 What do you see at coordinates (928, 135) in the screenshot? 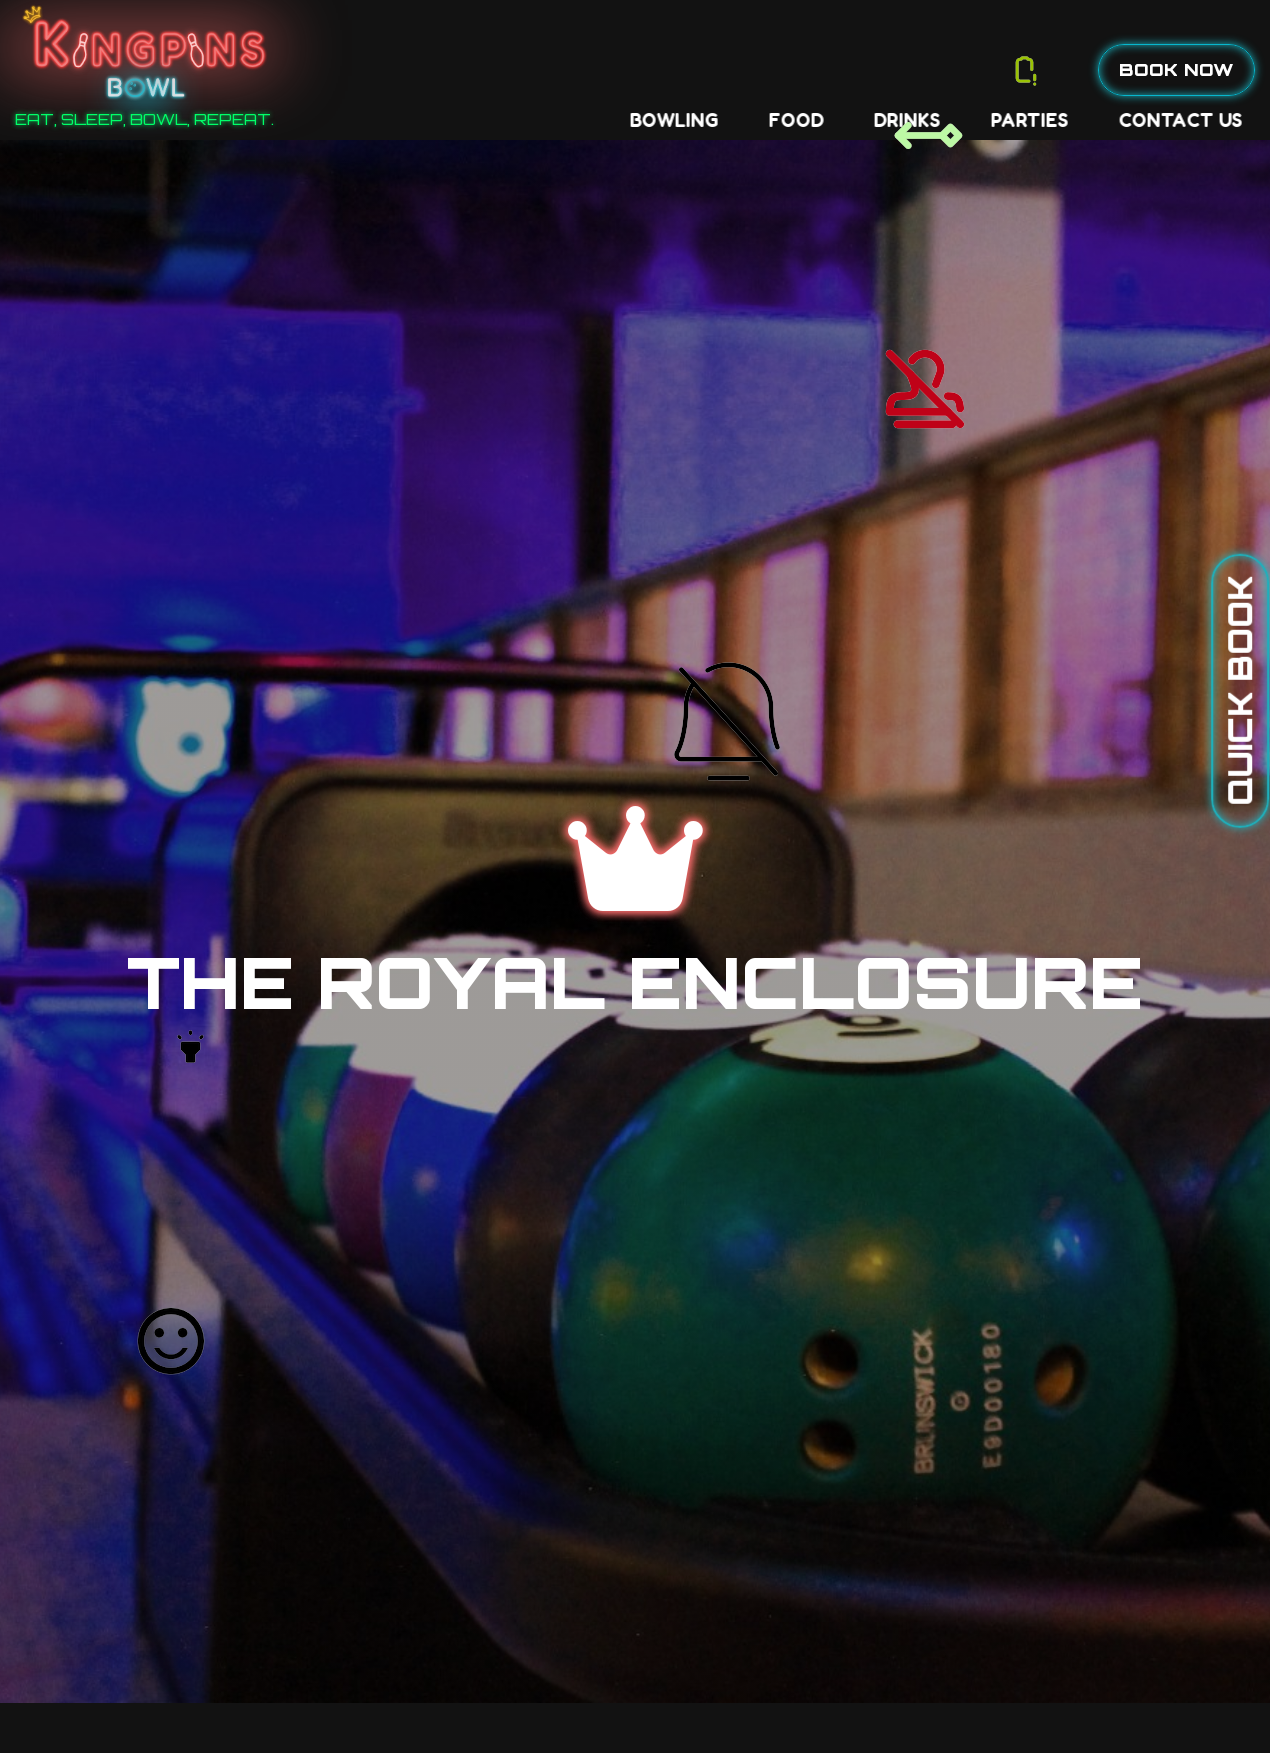
I see `navigate back to previous step` at bounding box center [928, 135].